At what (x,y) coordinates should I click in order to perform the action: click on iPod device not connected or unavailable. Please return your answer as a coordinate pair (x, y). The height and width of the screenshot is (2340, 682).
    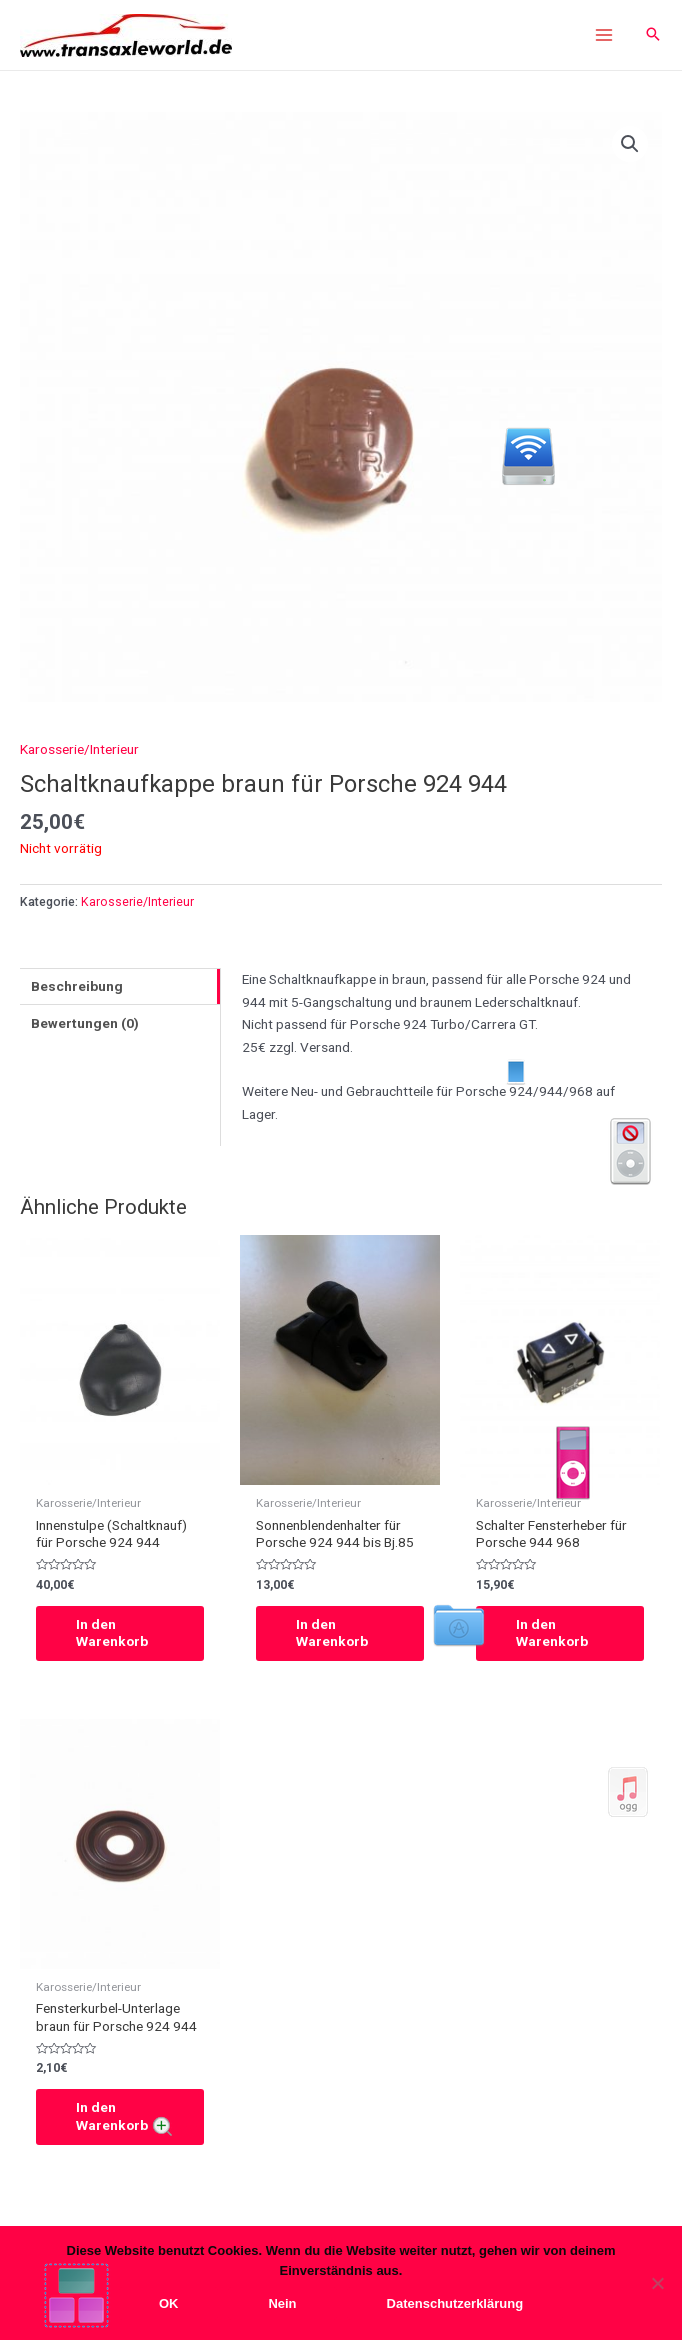
    Looking at the image, I should click on (630, 1151).